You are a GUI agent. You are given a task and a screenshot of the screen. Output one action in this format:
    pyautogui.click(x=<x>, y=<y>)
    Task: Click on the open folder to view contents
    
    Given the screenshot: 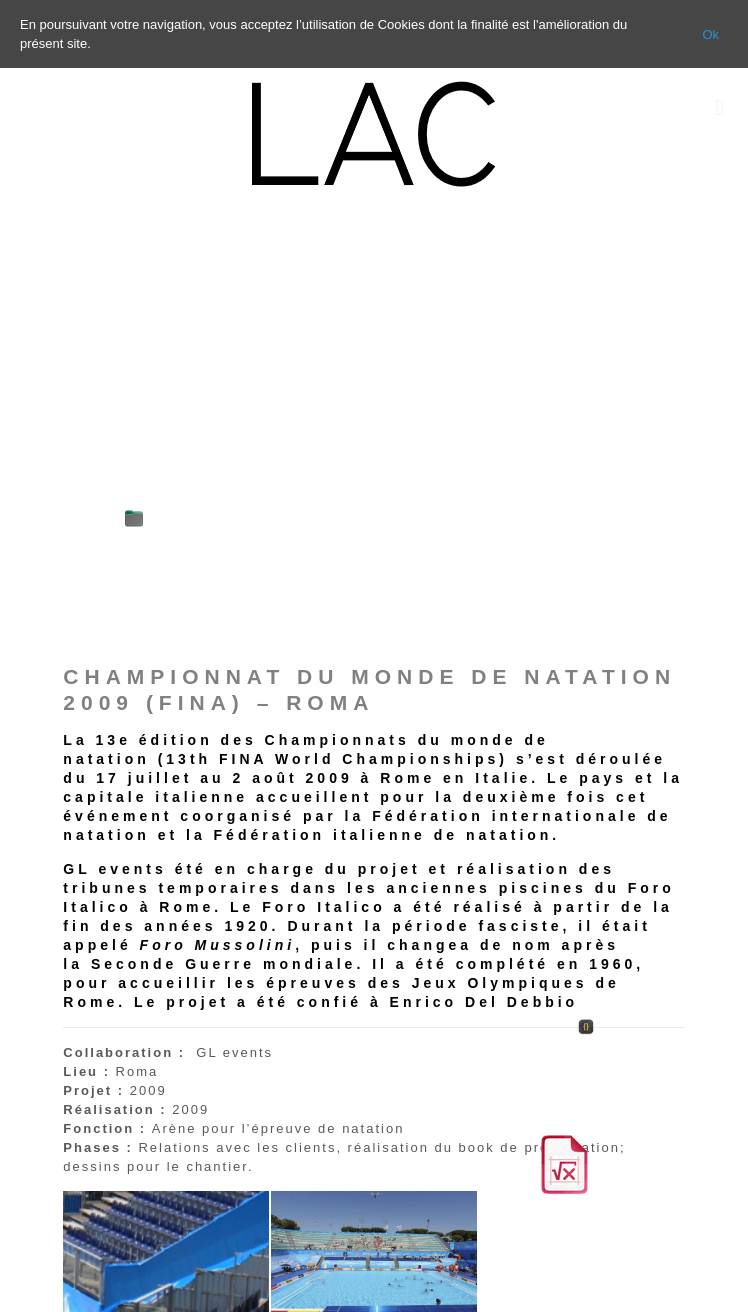 What is the action you would take?
    pyautogui.click(x=134, y=518)
    